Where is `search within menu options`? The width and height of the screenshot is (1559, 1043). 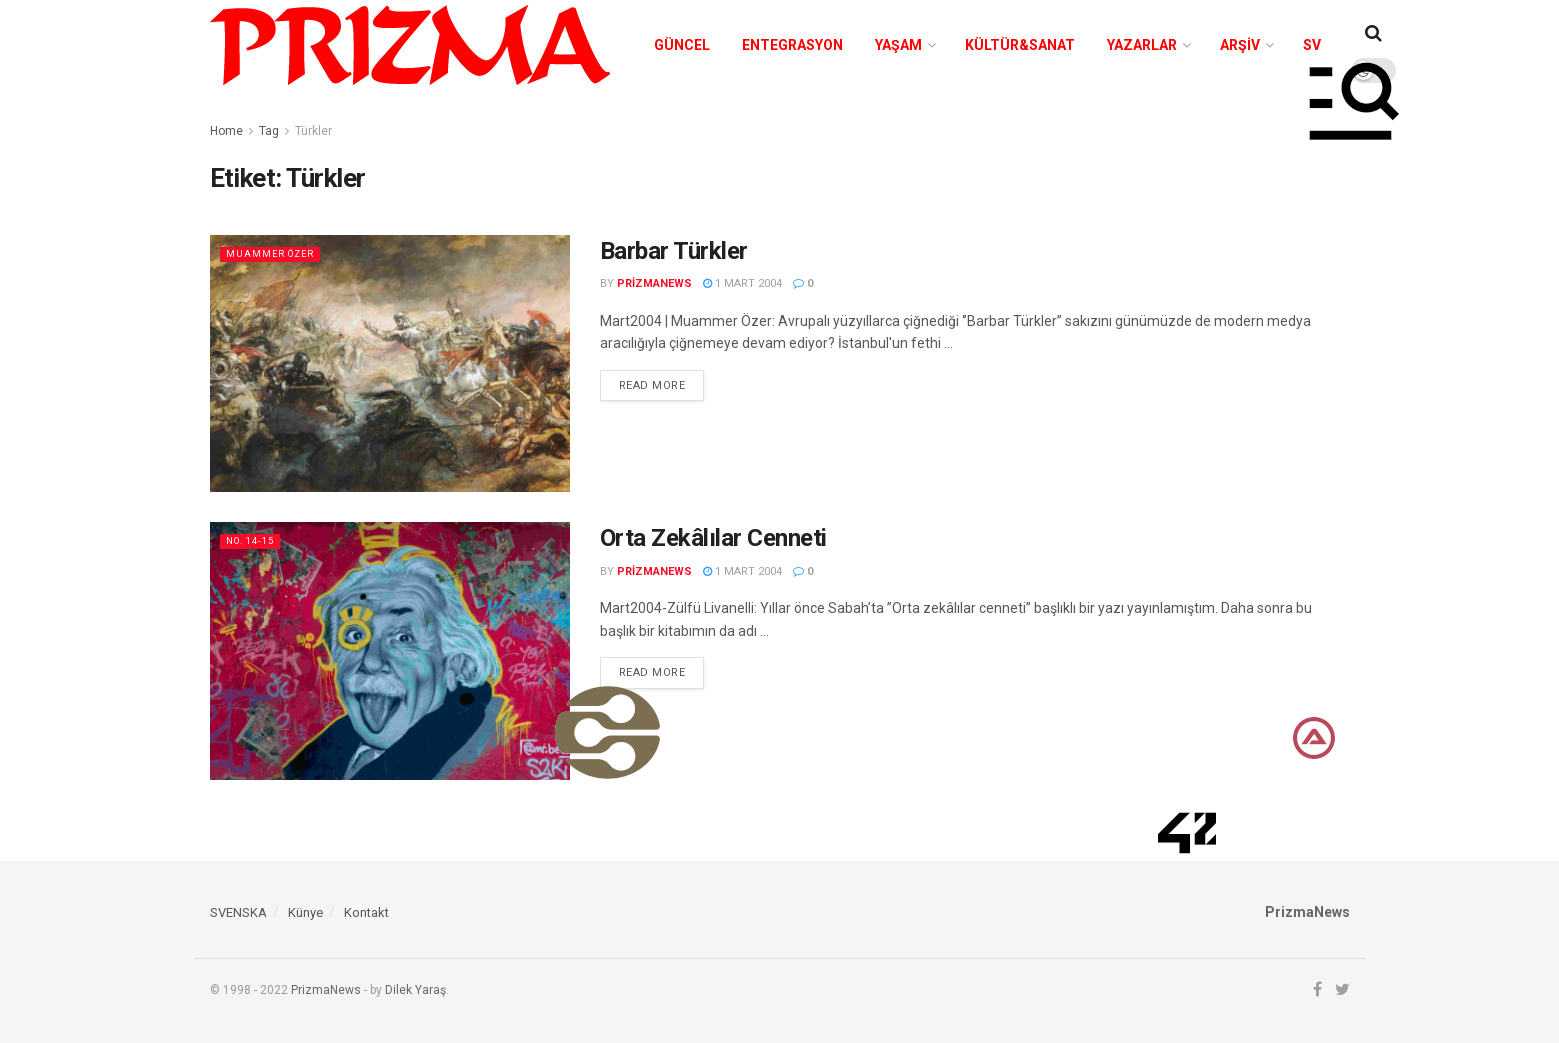
search within menu options is located at coordinates (1350, 103).